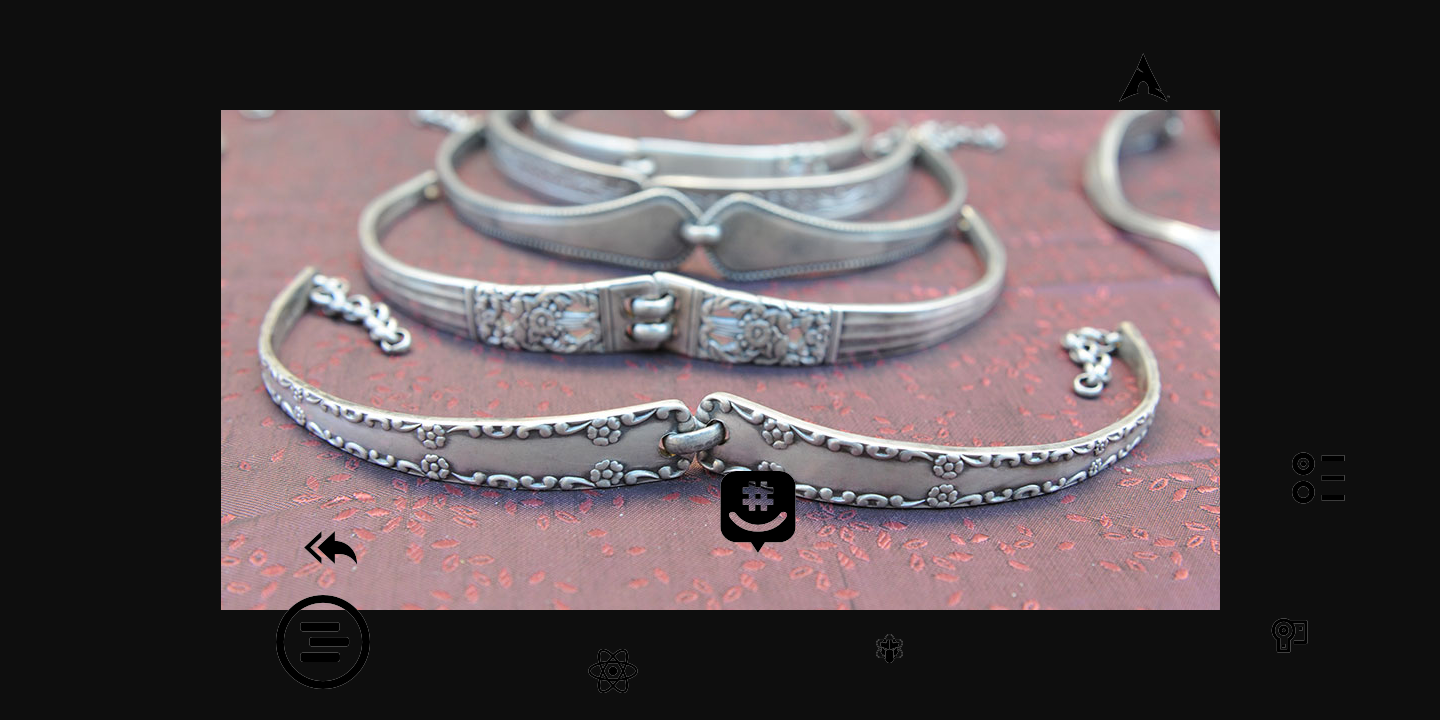  What do you see at coordinates (323, 642) in the screenshot?
I see `open the When I Work app` at bounding box center [323, 642].